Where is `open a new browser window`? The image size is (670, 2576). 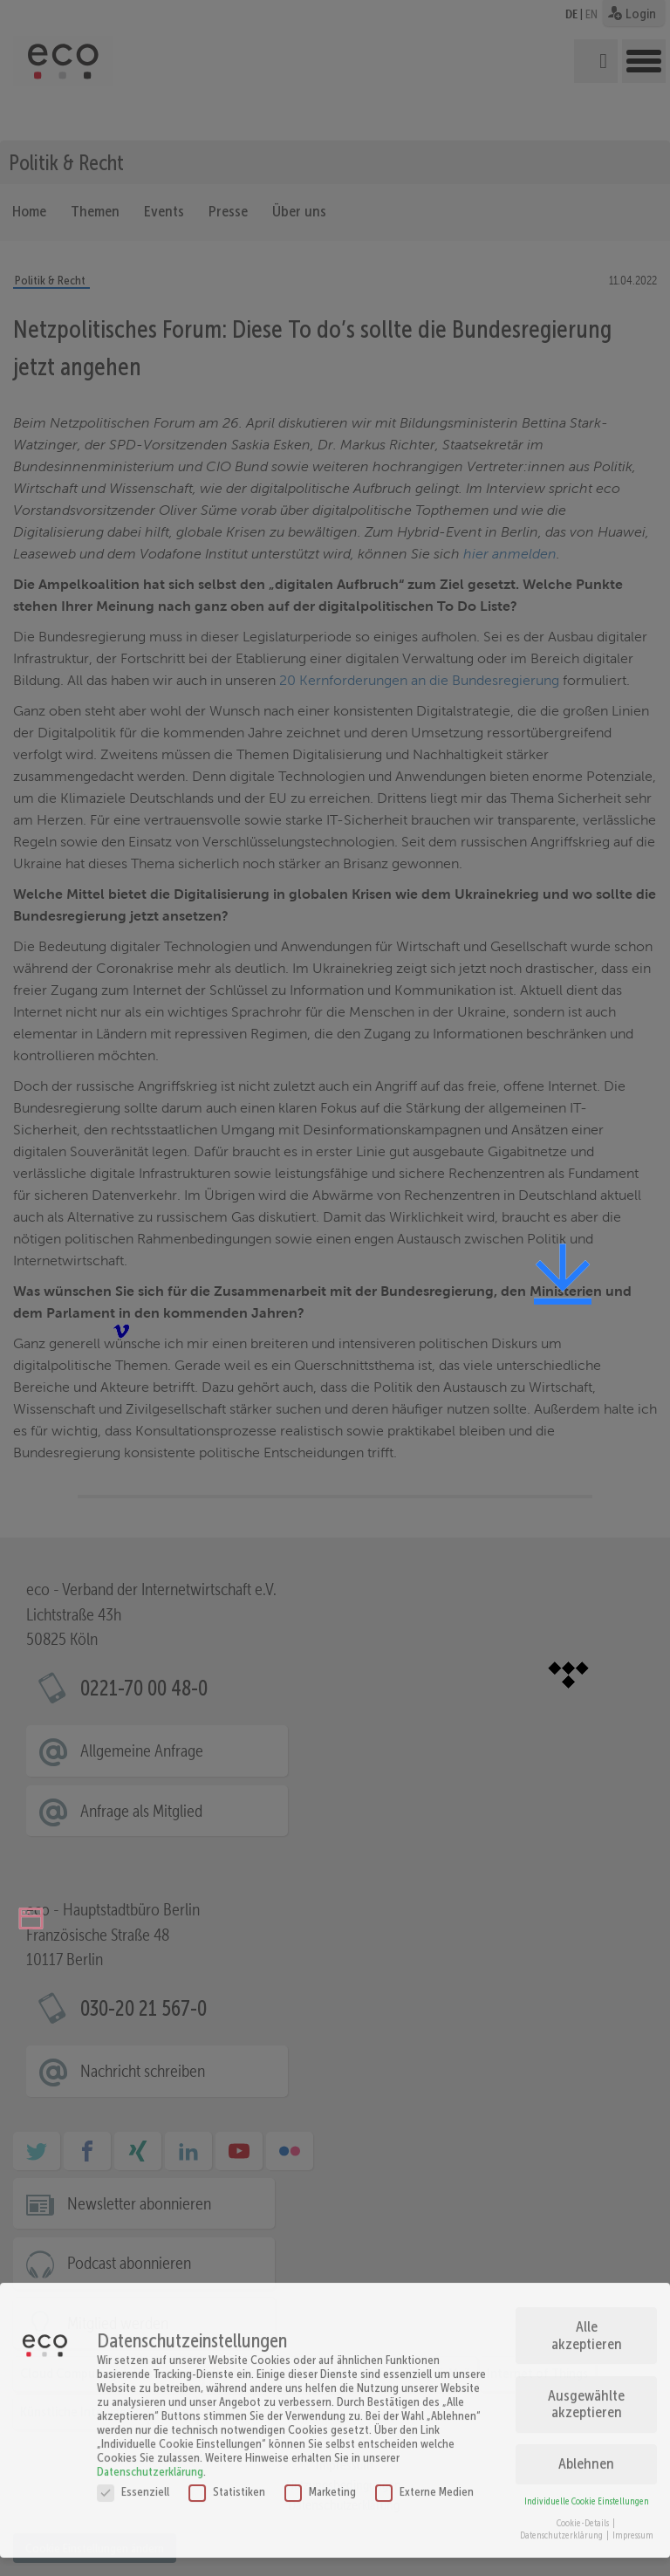 open a new browser window is located at coordinates (31, 1918).